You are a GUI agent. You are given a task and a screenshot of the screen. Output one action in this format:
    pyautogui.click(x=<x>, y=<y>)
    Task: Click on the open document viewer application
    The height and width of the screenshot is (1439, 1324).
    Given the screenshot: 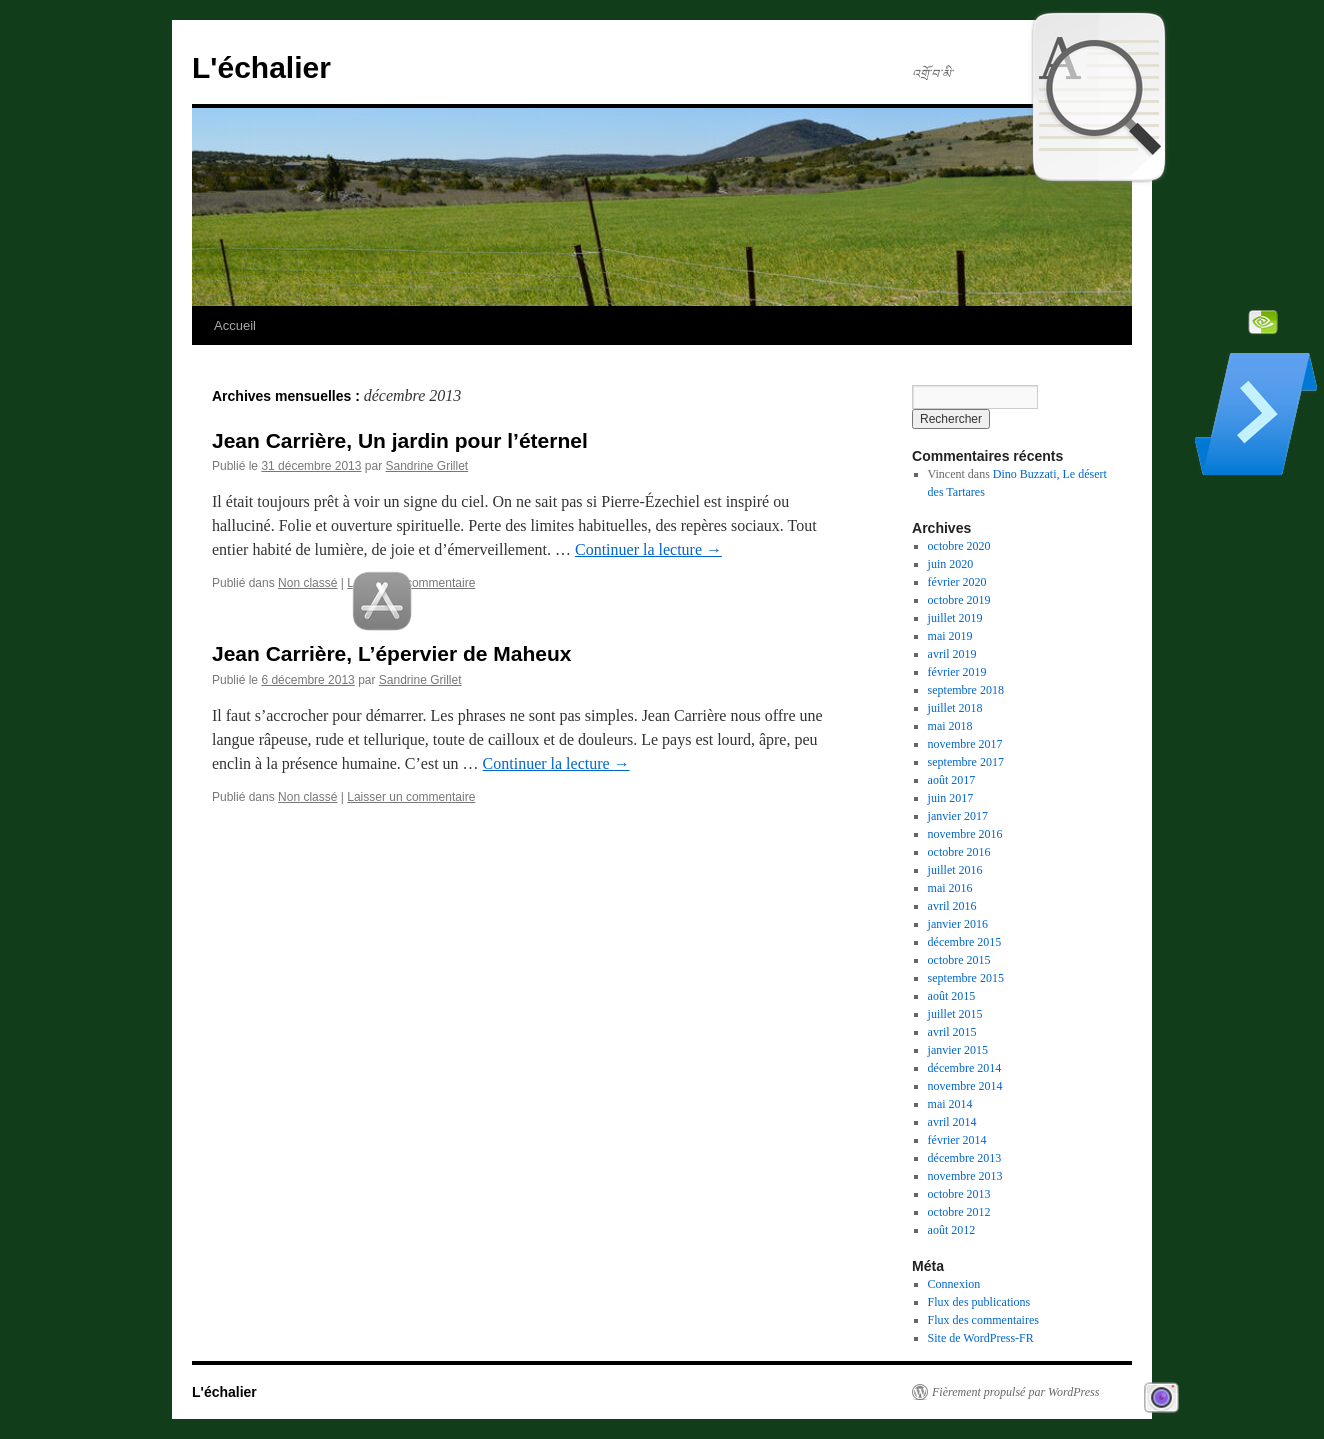 What is the action you would take?
    pyautogui.click(x=1099, y=97)
    